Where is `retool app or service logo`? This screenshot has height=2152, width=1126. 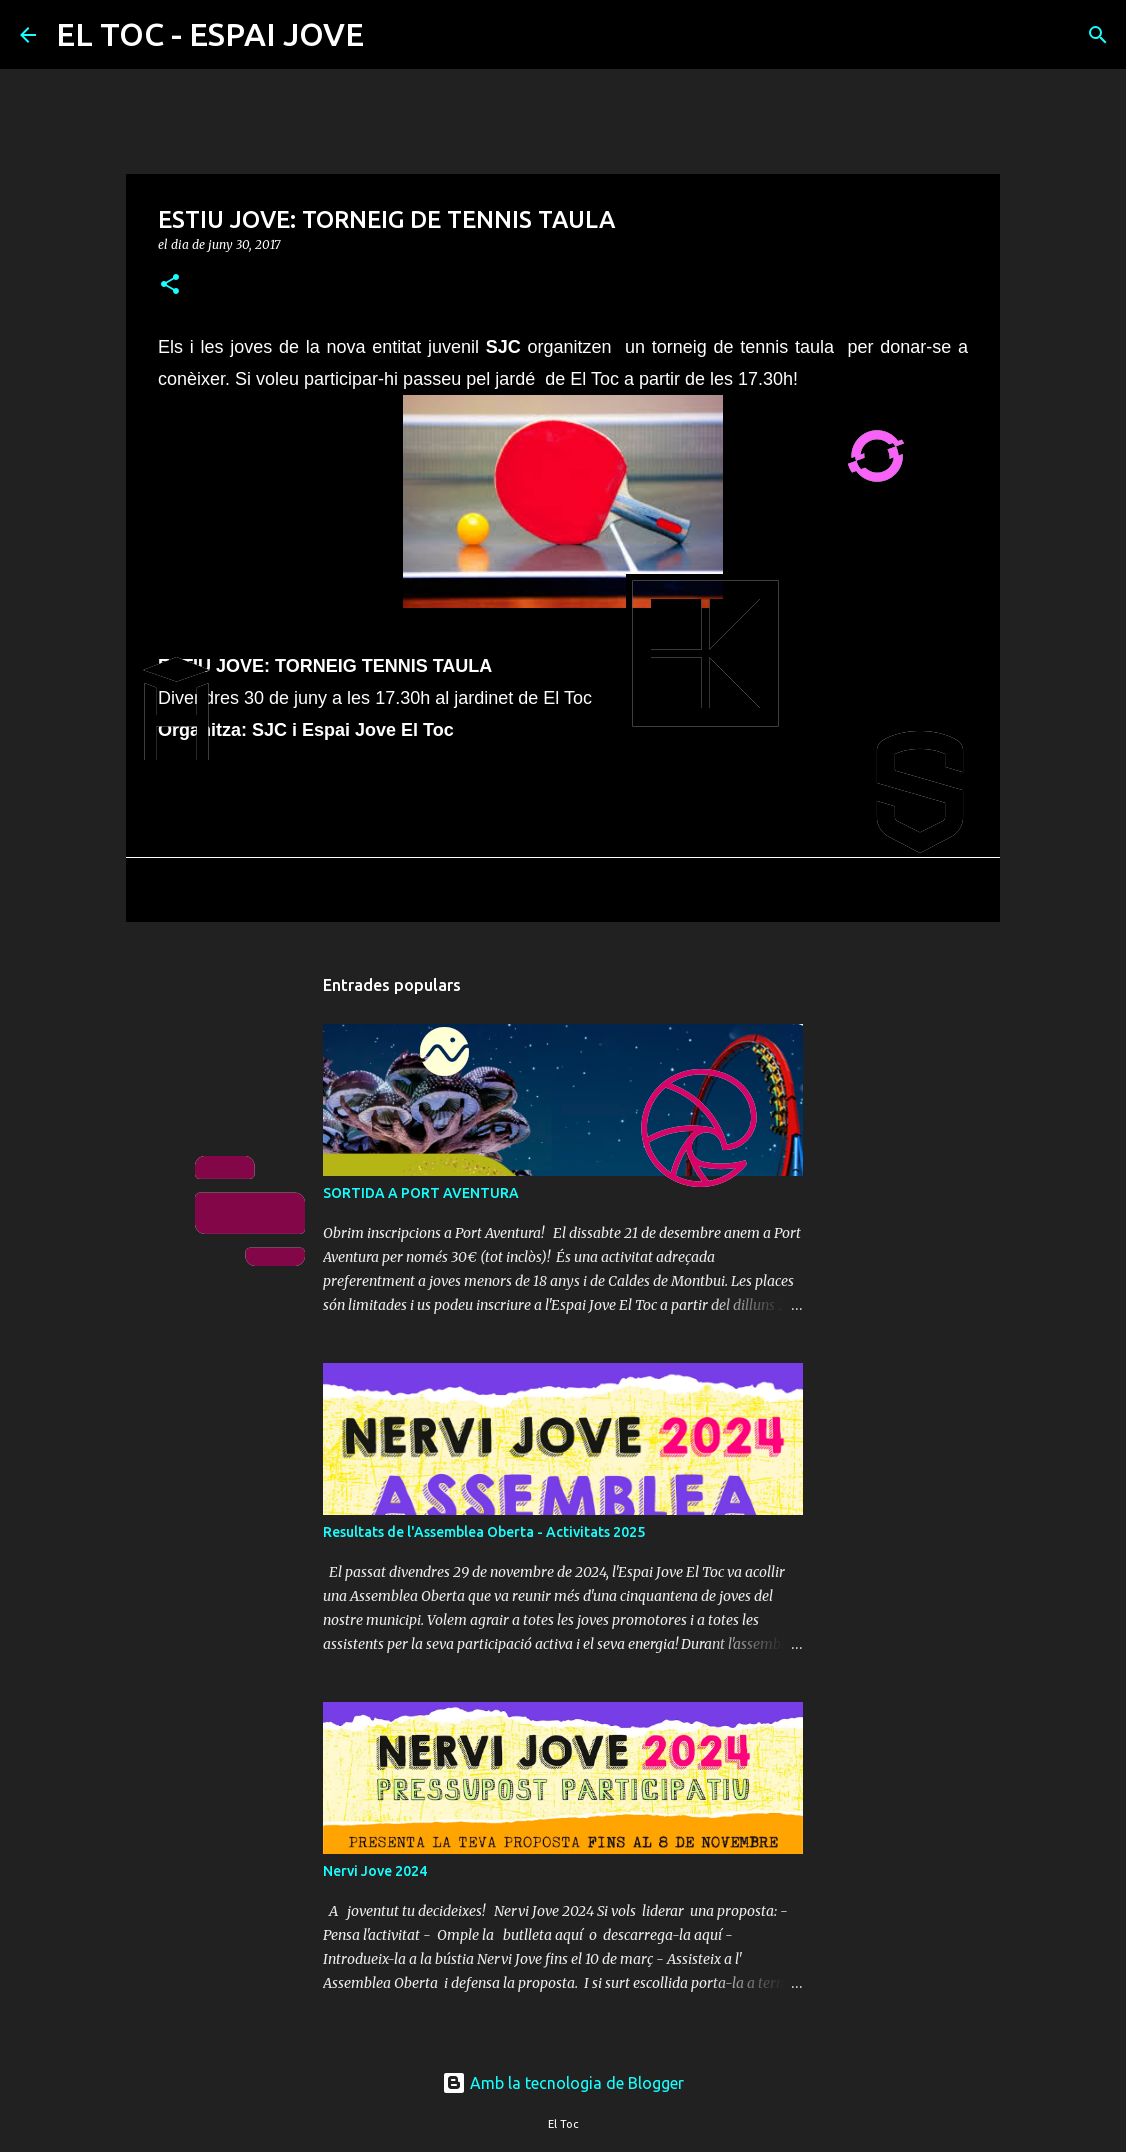
retool app or service logo is located at coordinates (250, 1211).